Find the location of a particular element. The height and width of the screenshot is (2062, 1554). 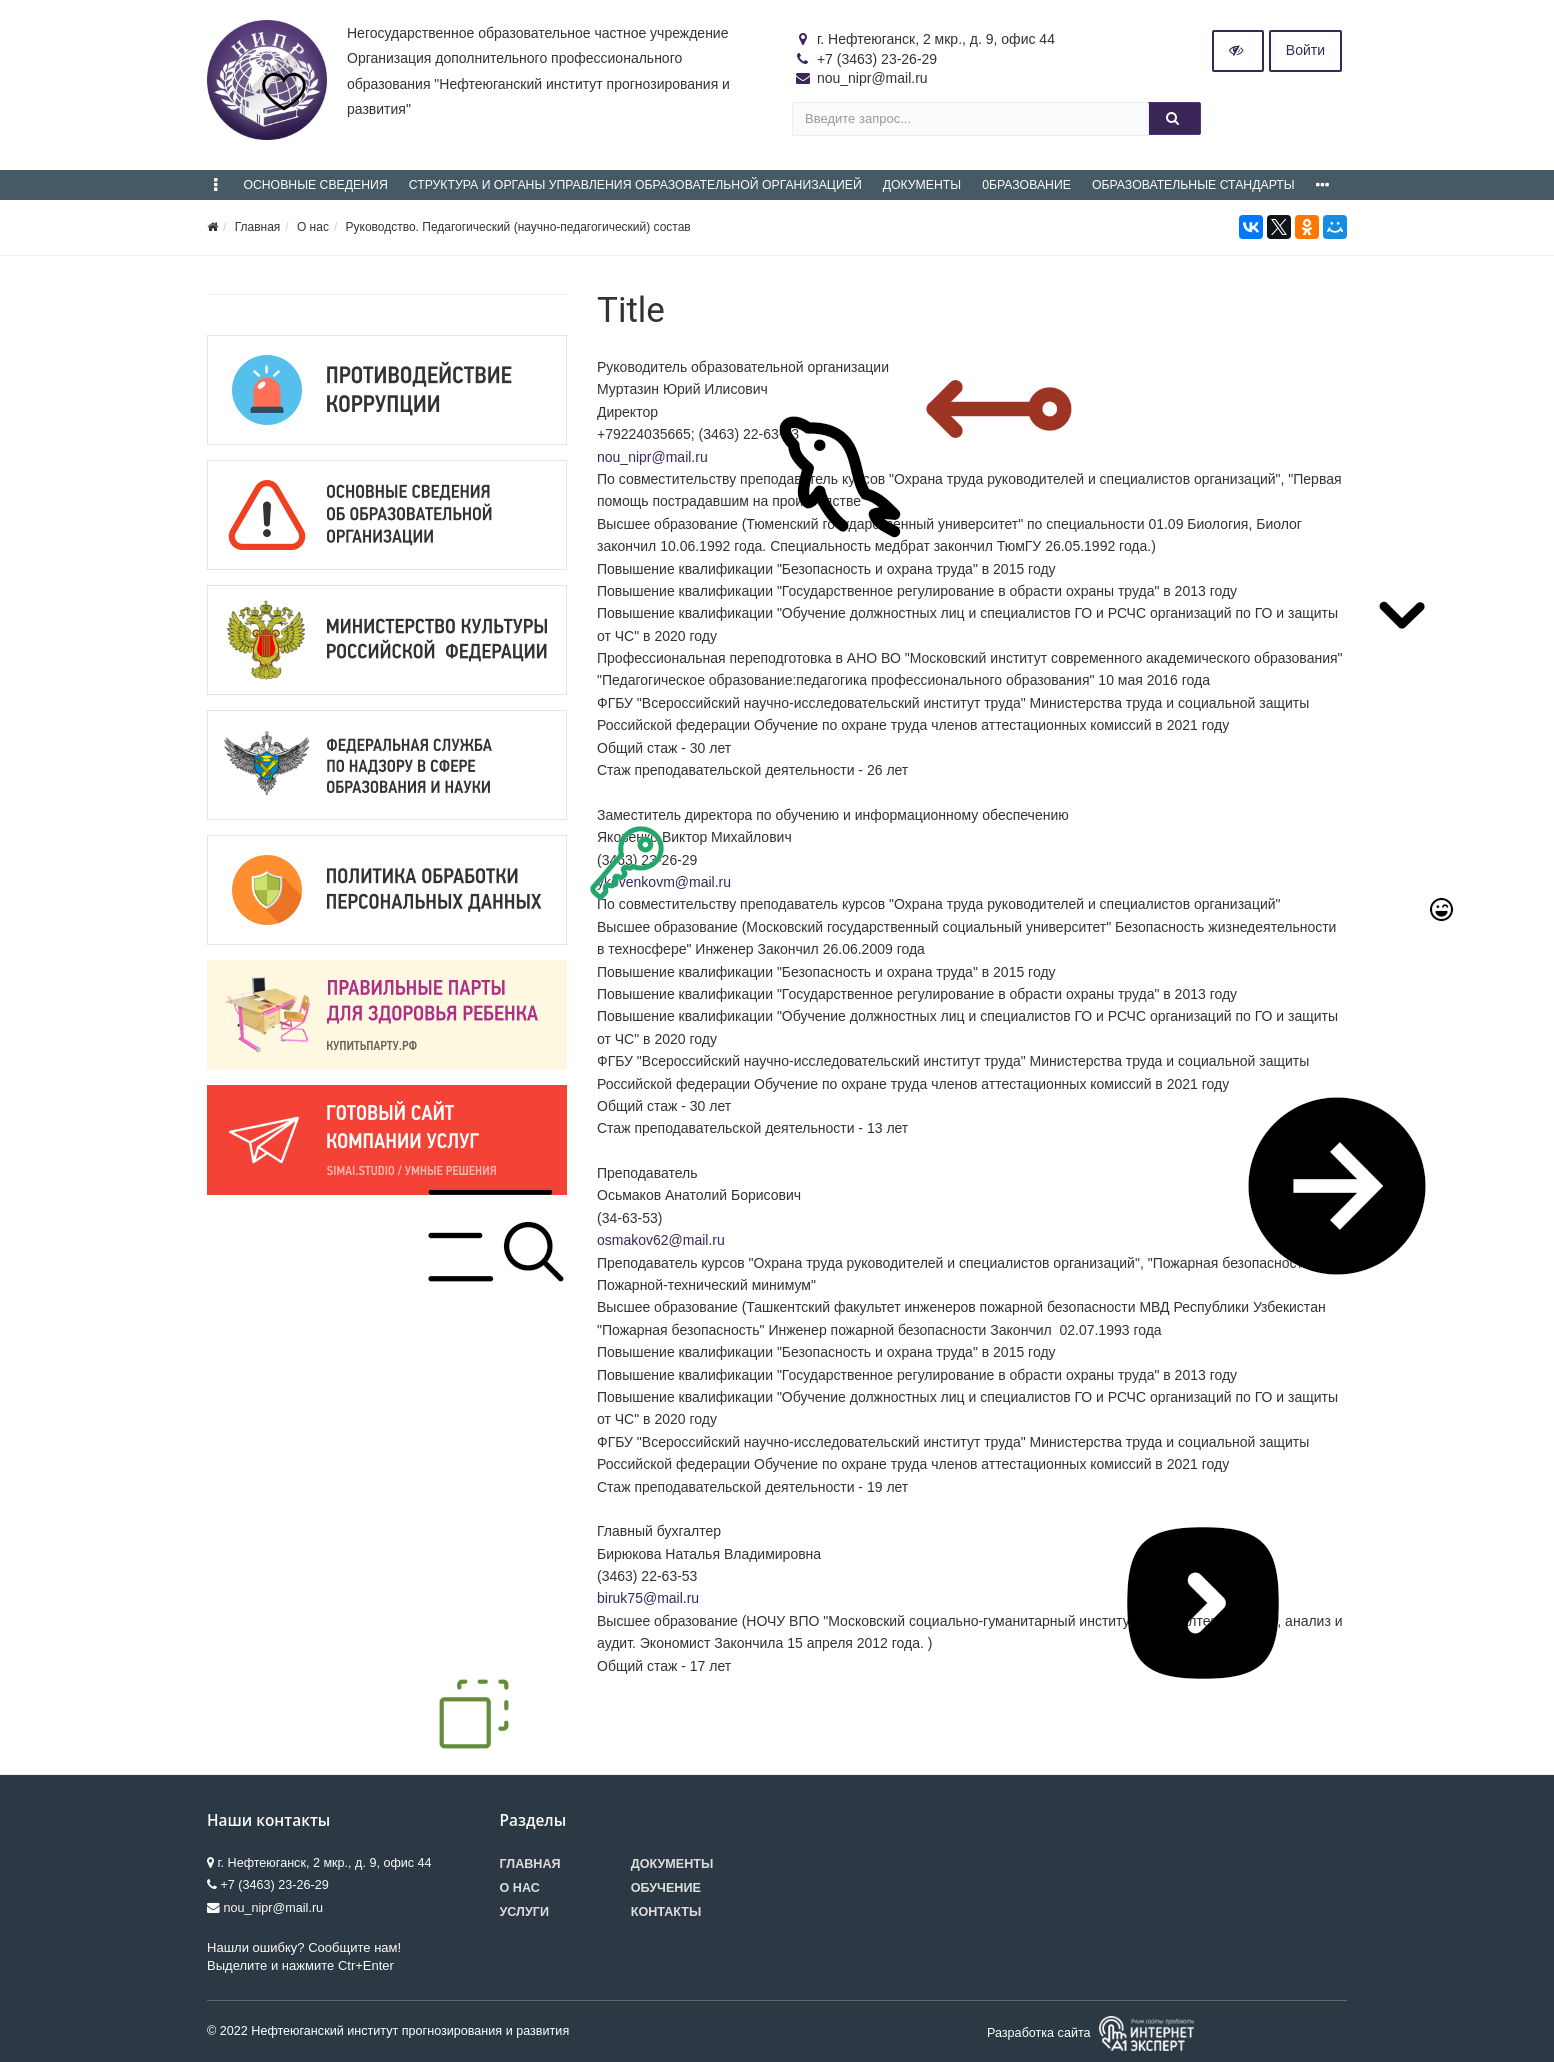

connect to mysql database is located at coordinates (837, 474).